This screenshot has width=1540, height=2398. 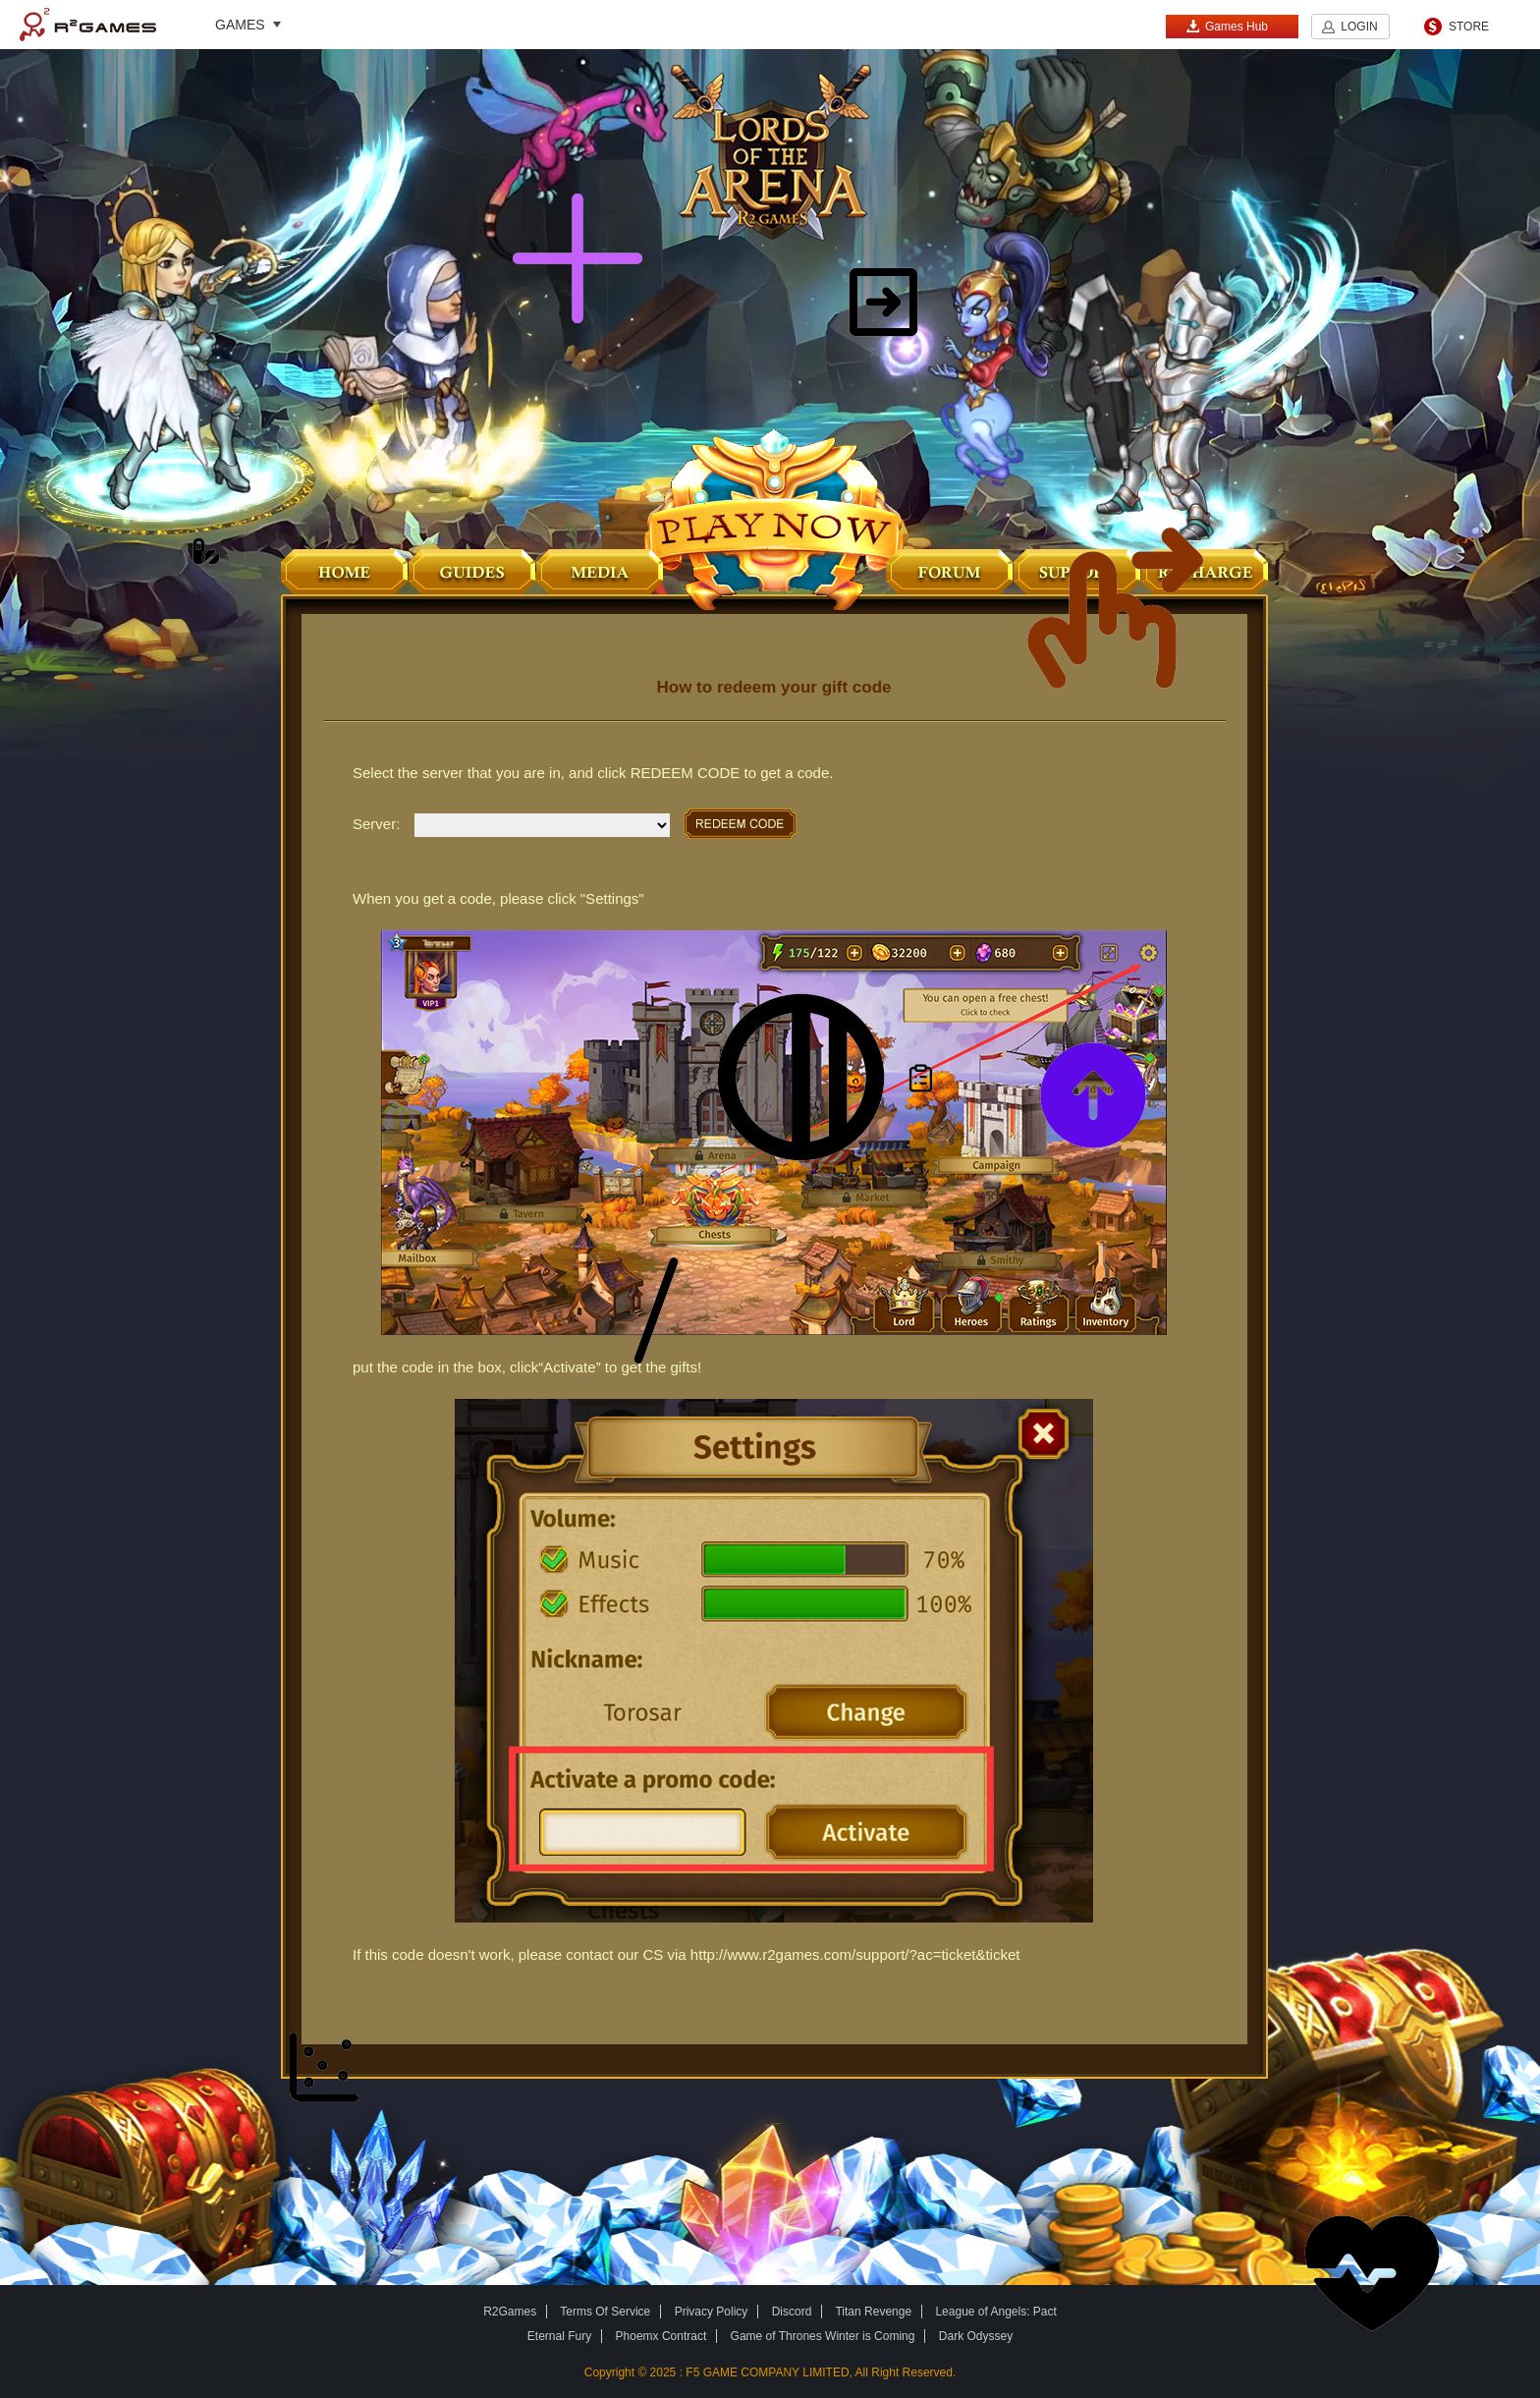 What do you see at coordinates (324, 2067) in the screenshot?
I see `view scatter plot data visualization` at bounding box center [324, 2067].